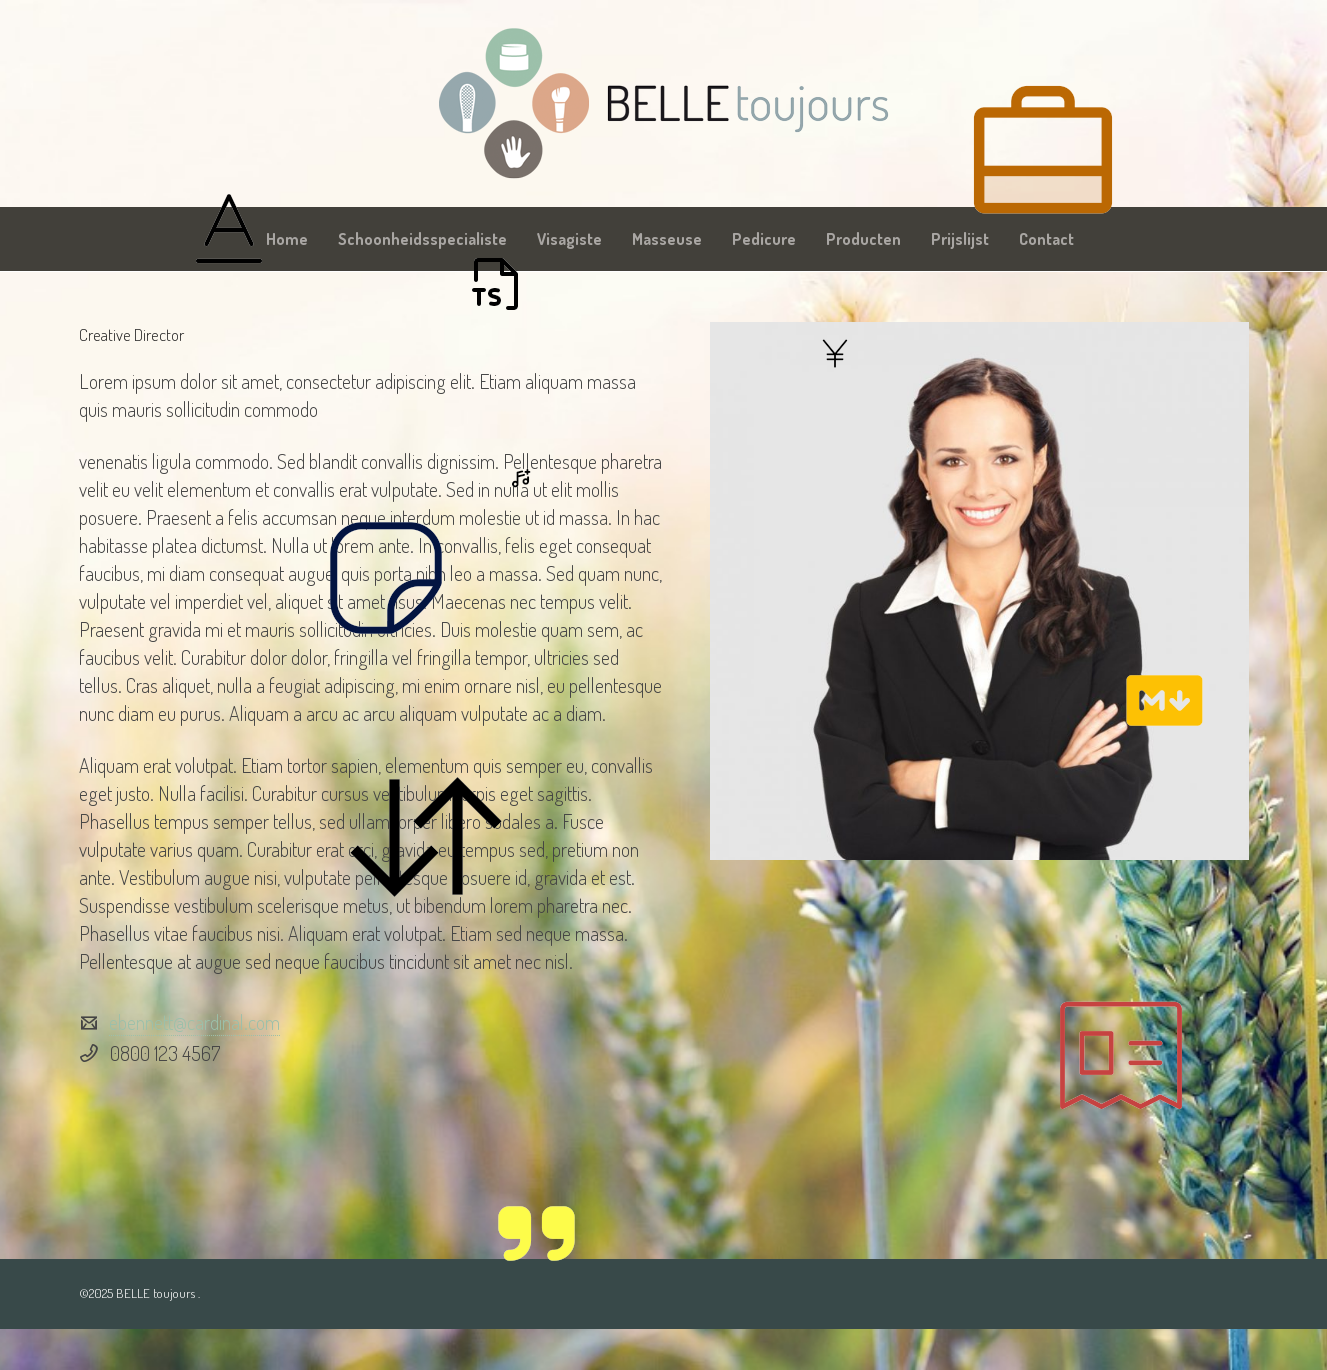 Image resolution: width=1327 pixels, height=1370 pixels. I want to click on add a new song to playlist, so click(521, 478).